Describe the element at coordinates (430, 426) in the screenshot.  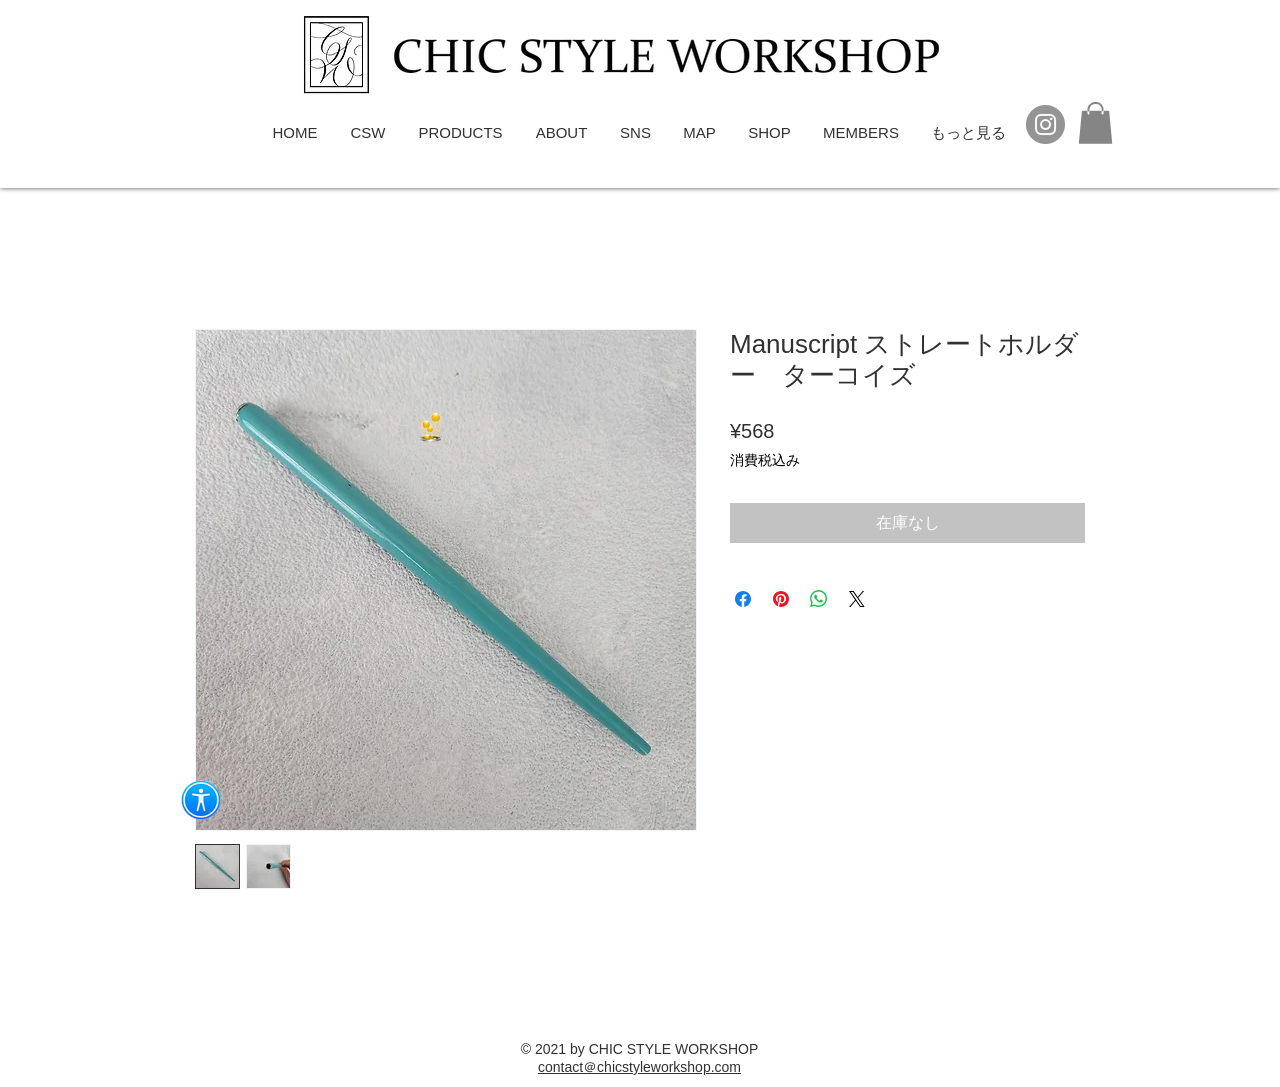
I see `access particle emitter effects library in iMovie` at that location.